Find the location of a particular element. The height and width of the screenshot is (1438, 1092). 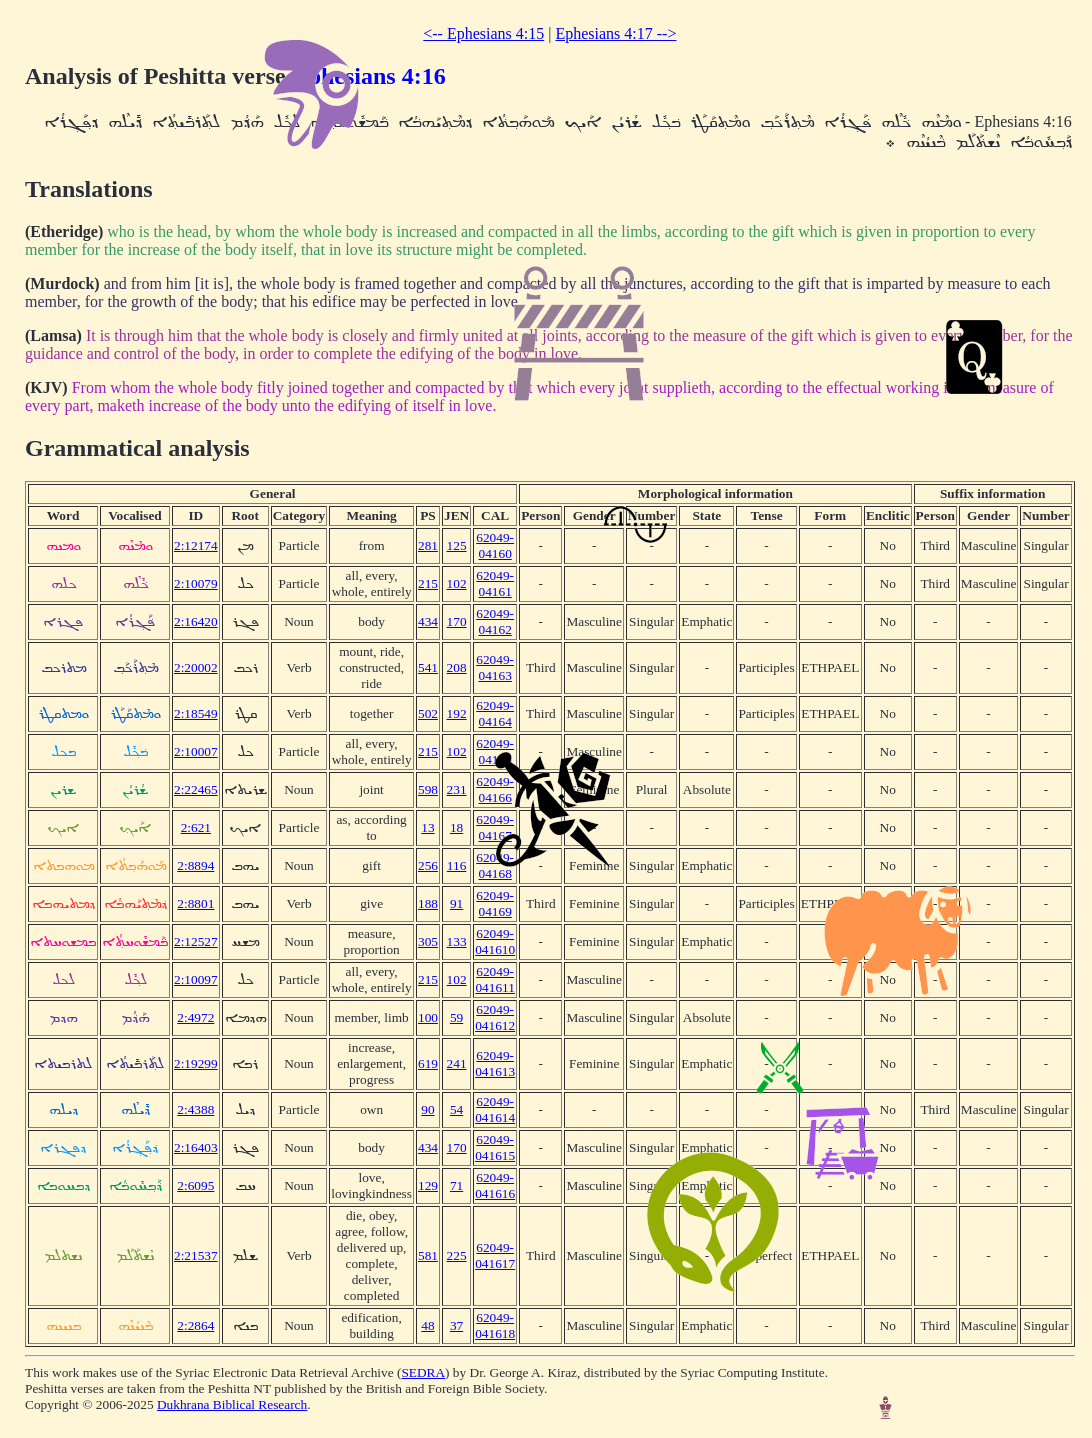

select rogue or assassin character class is located at coordinates (553, 810).